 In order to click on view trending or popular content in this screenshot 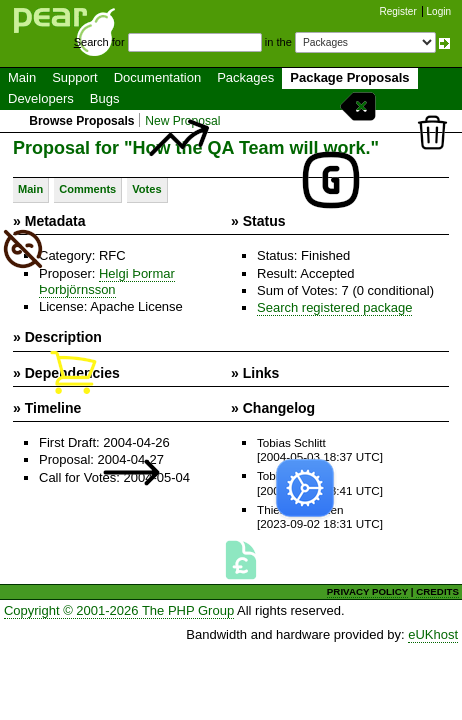, I will do `click(179, 137)`.